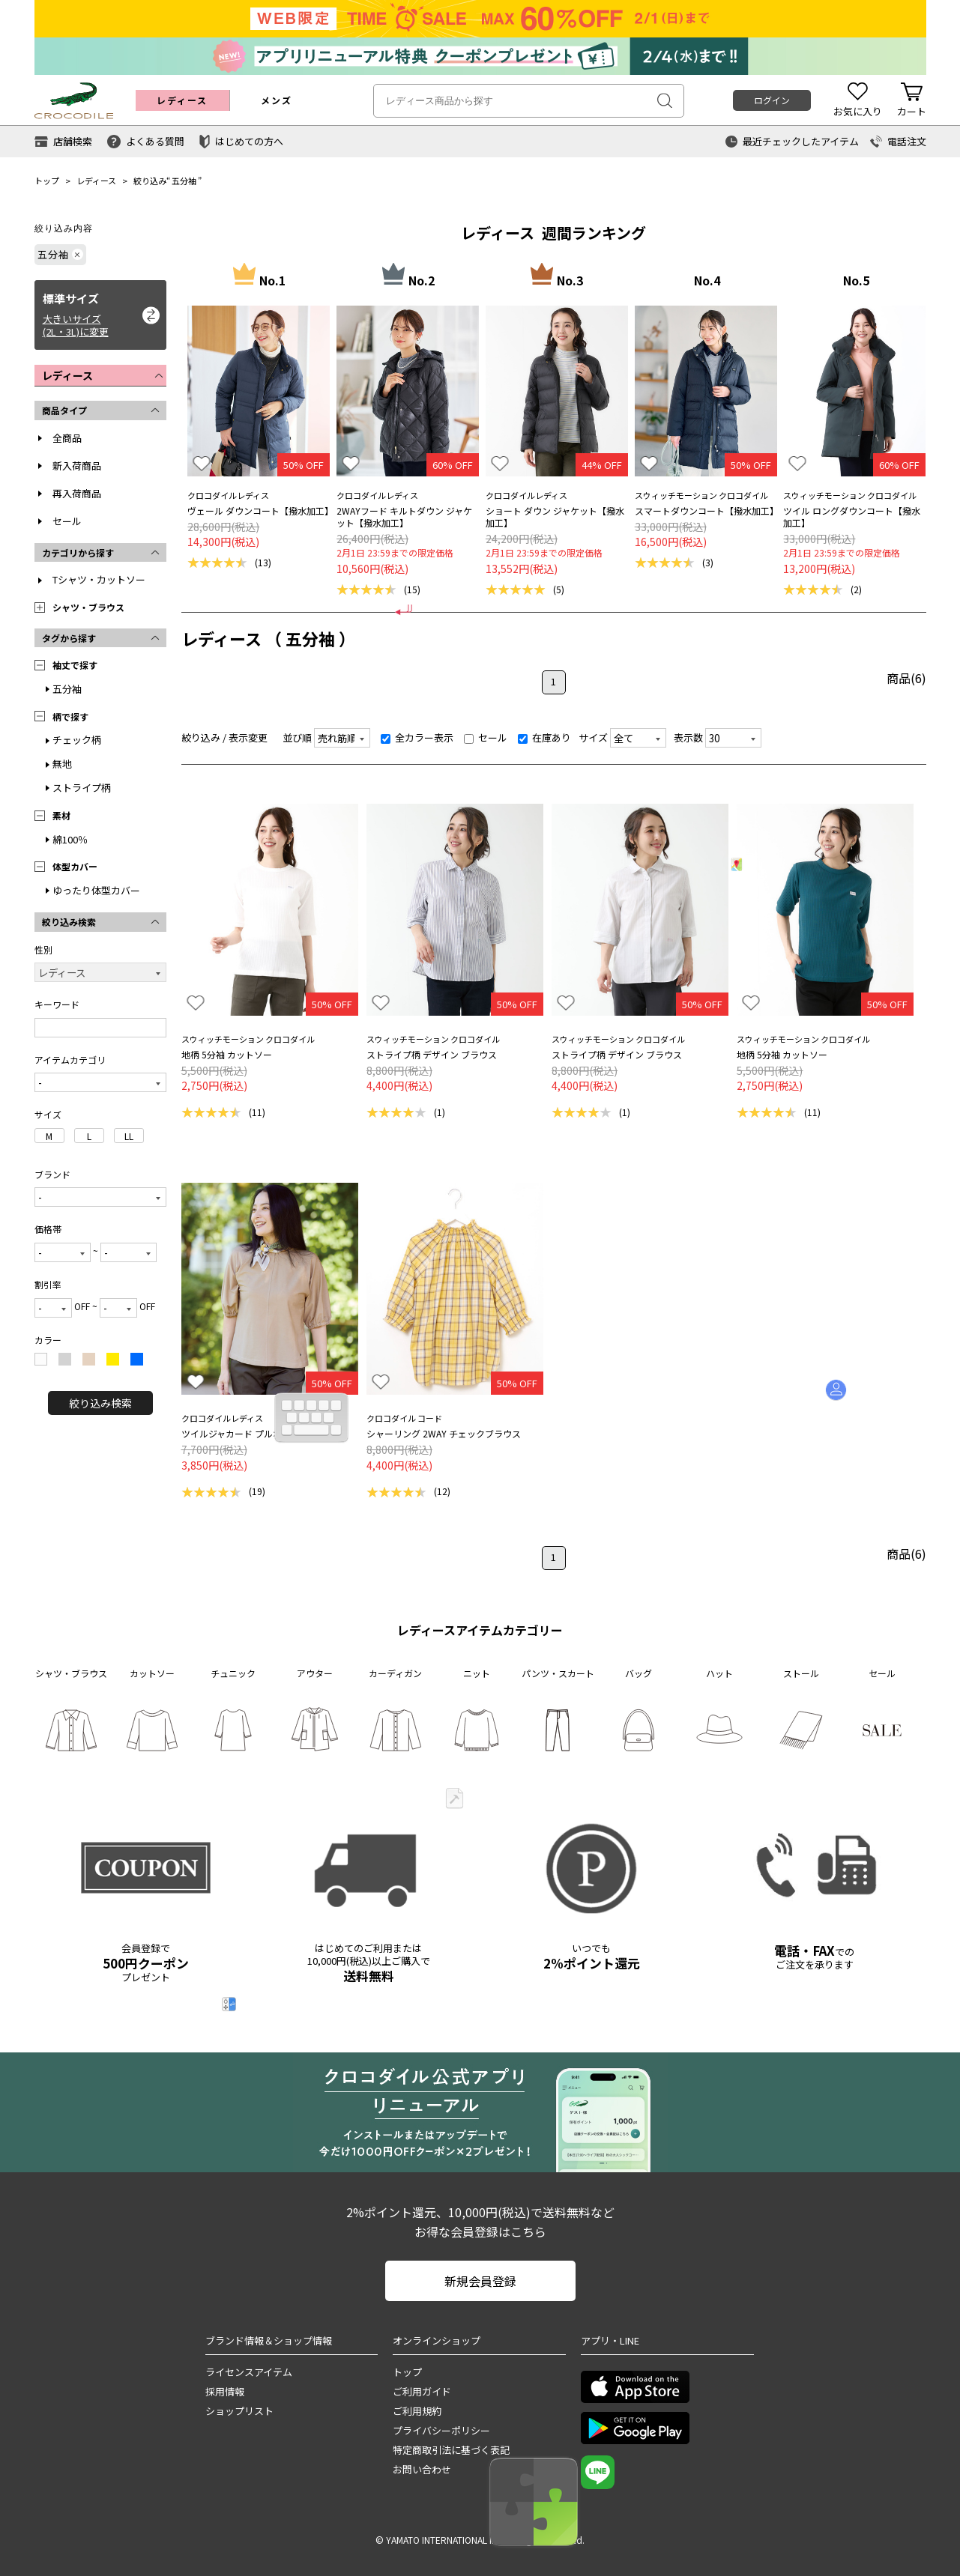 The width and height of the screenshot is (960, 2576). Describe the element at coordinates (534, 2502) in the screenshot. I see `open gnome extensions manager` at that location.